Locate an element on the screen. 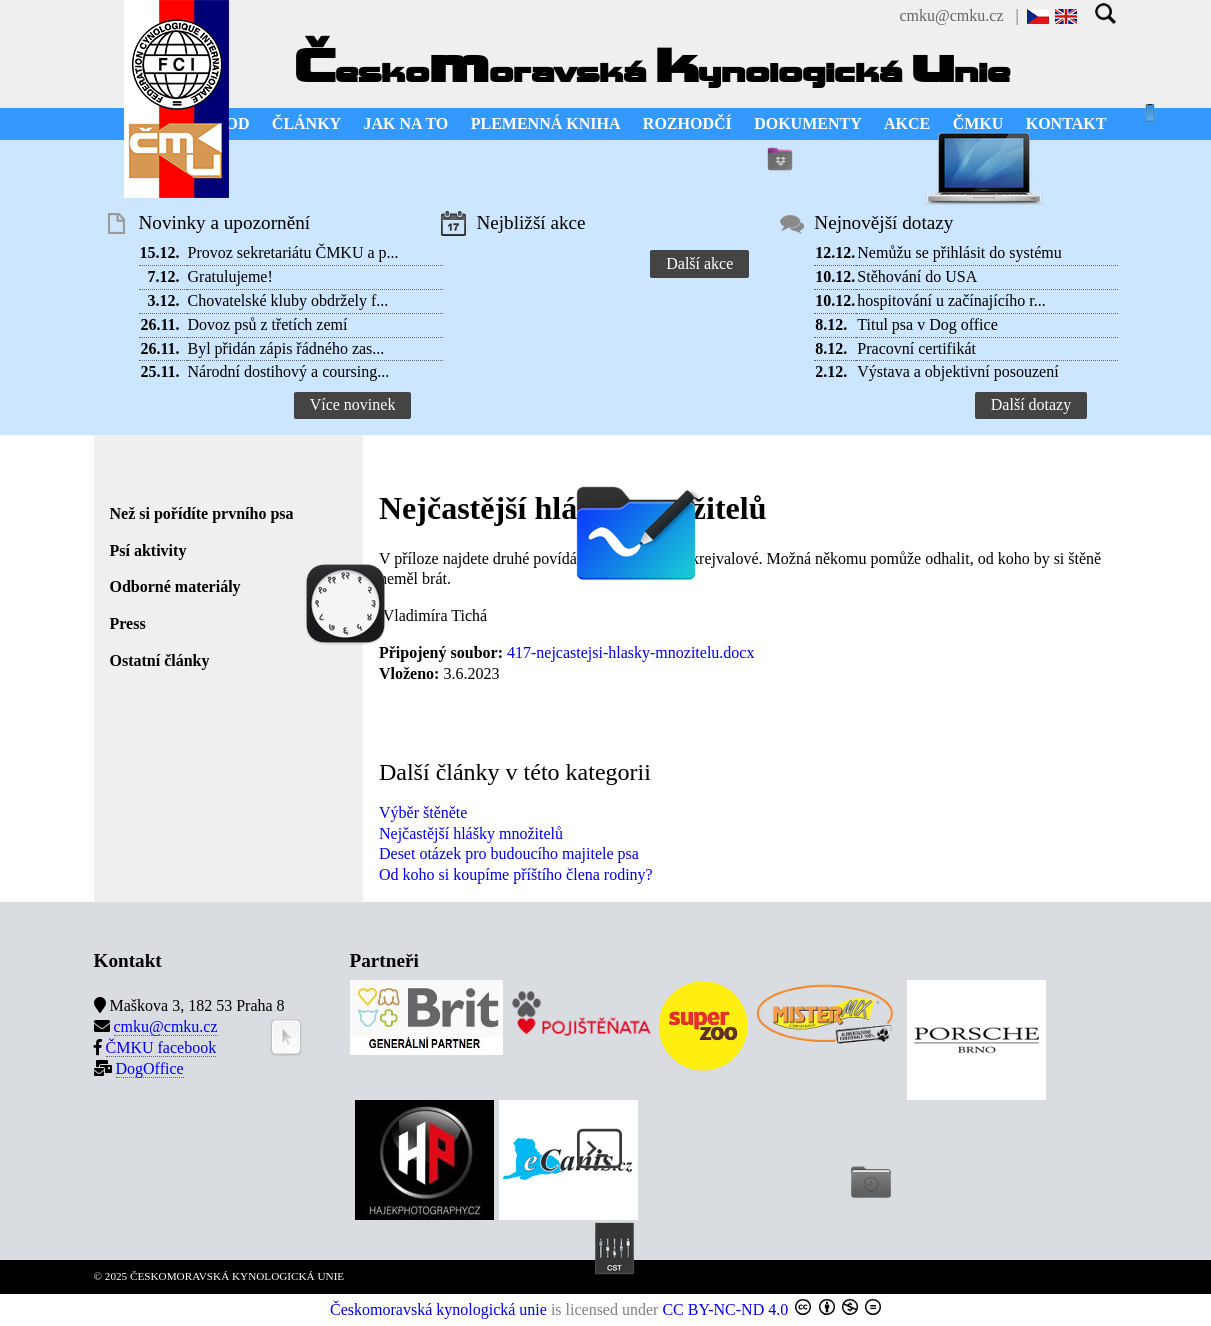  open microsoft whiteboard files folder is located at coordinates (635, 536).